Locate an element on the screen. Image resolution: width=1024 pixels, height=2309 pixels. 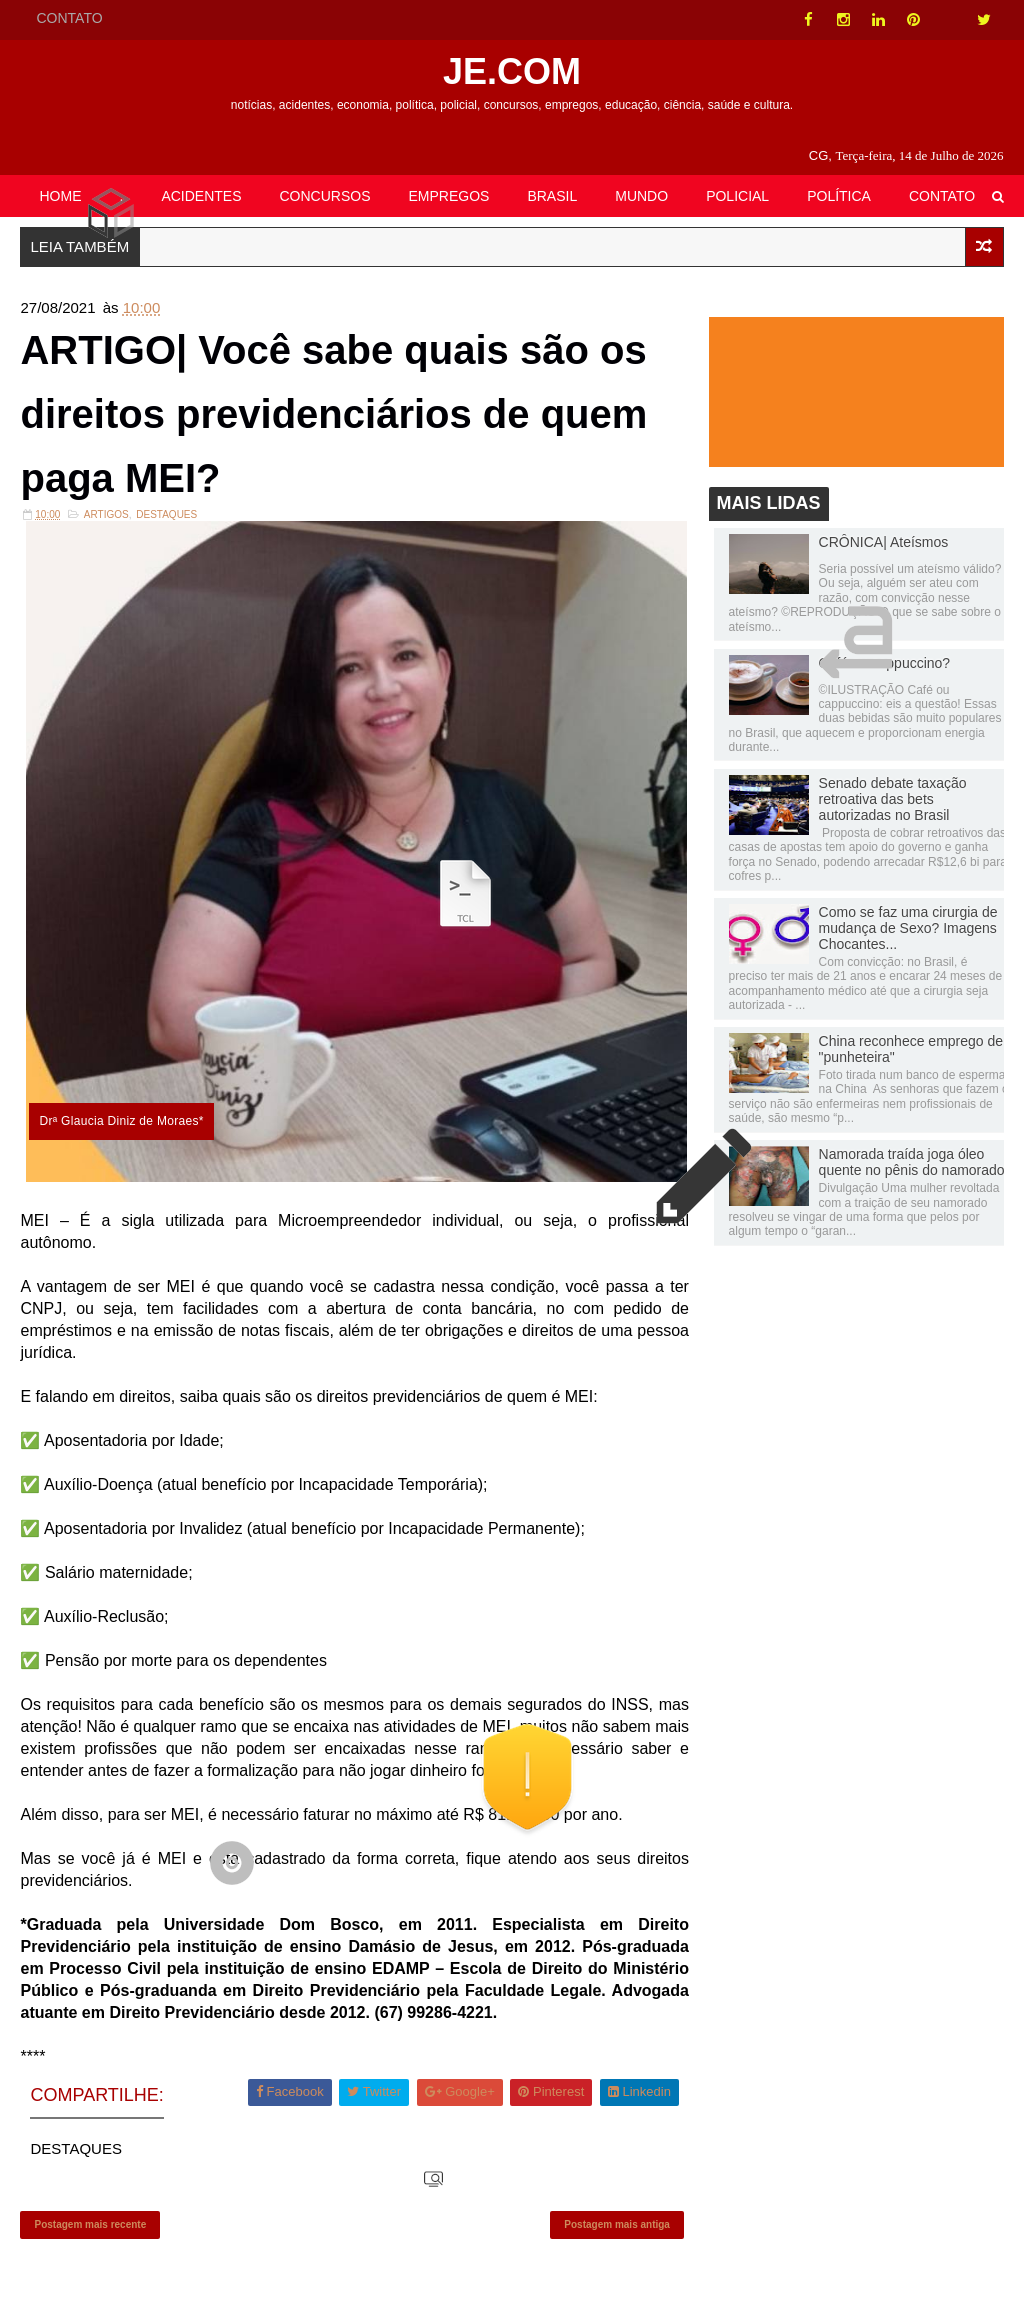
indicates optical disc drive or CD/DVD media is located at coordinates (232, 1863).